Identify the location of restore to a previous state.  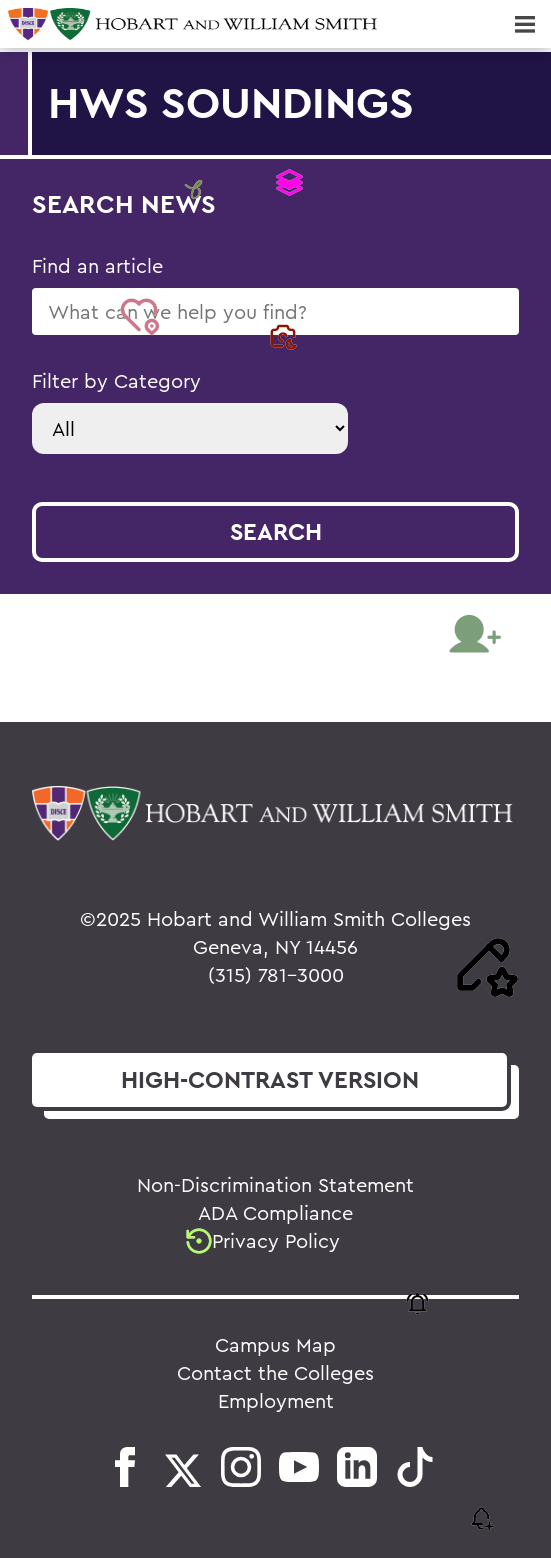
(199, 1241).